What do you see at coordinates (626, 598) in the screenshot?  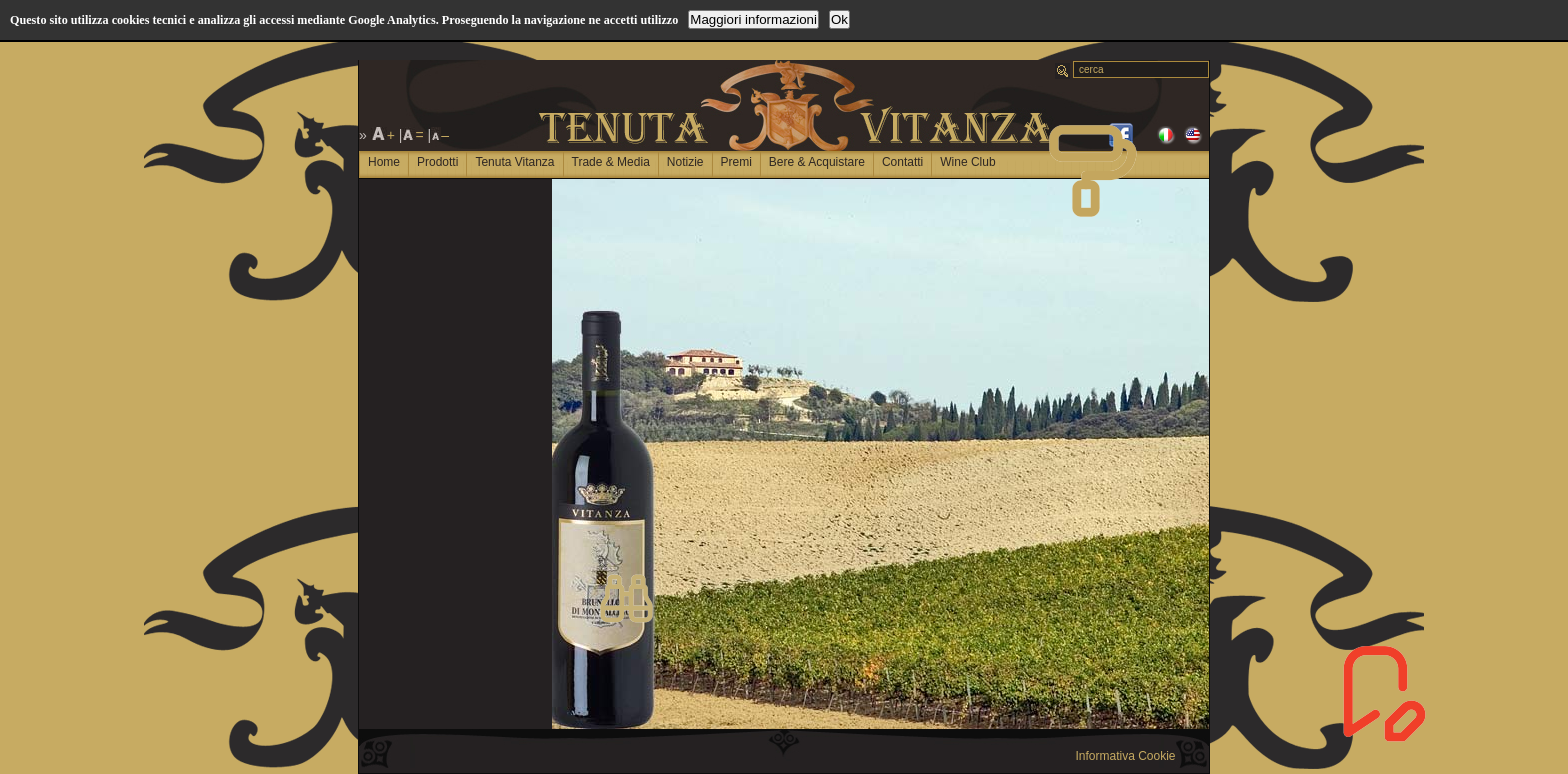 I see `search or explore content` at bounding box center [626, 598].